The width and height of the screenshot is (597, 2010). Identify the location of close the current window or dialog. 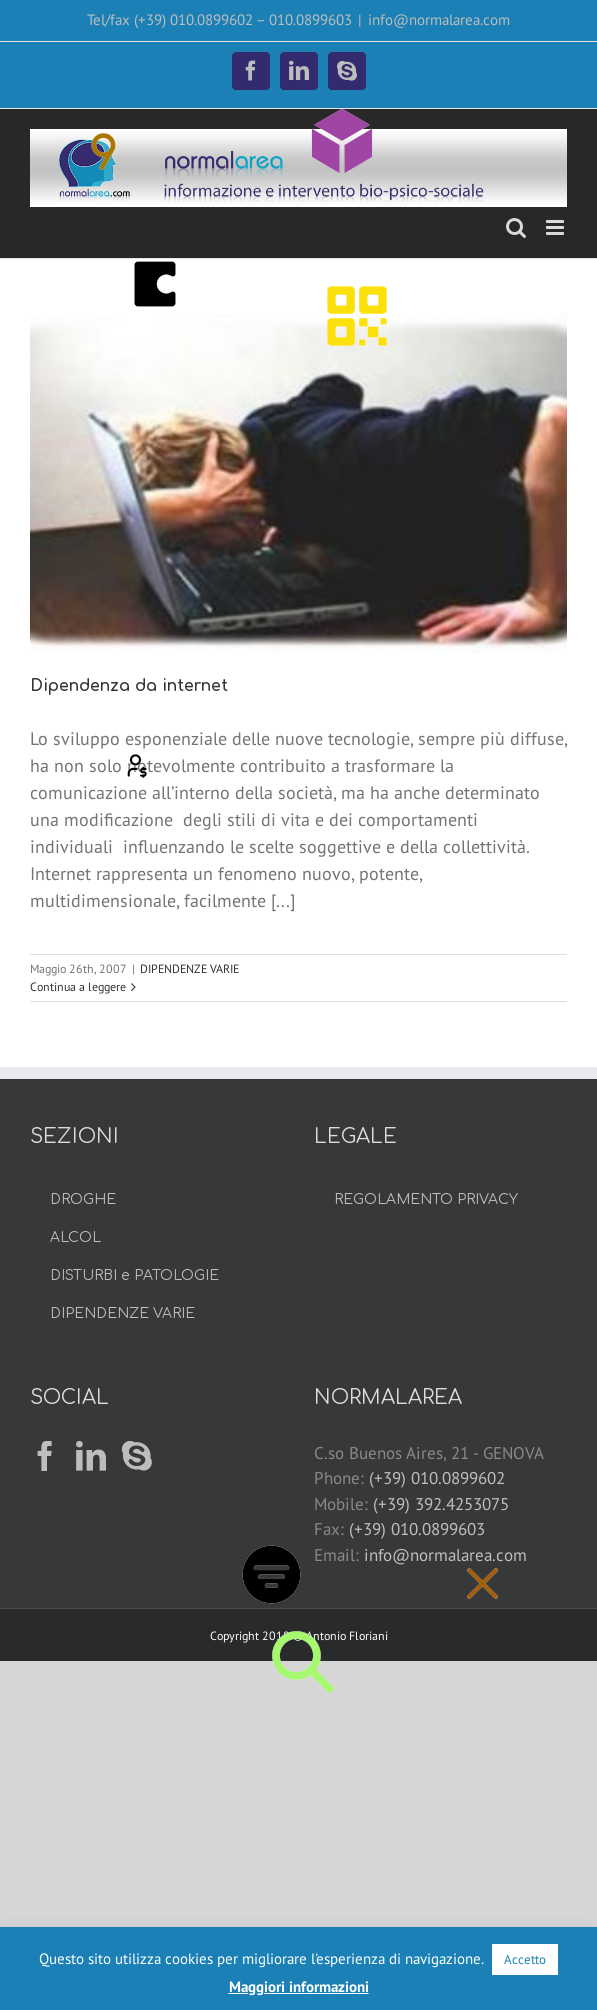
(482, 1583).